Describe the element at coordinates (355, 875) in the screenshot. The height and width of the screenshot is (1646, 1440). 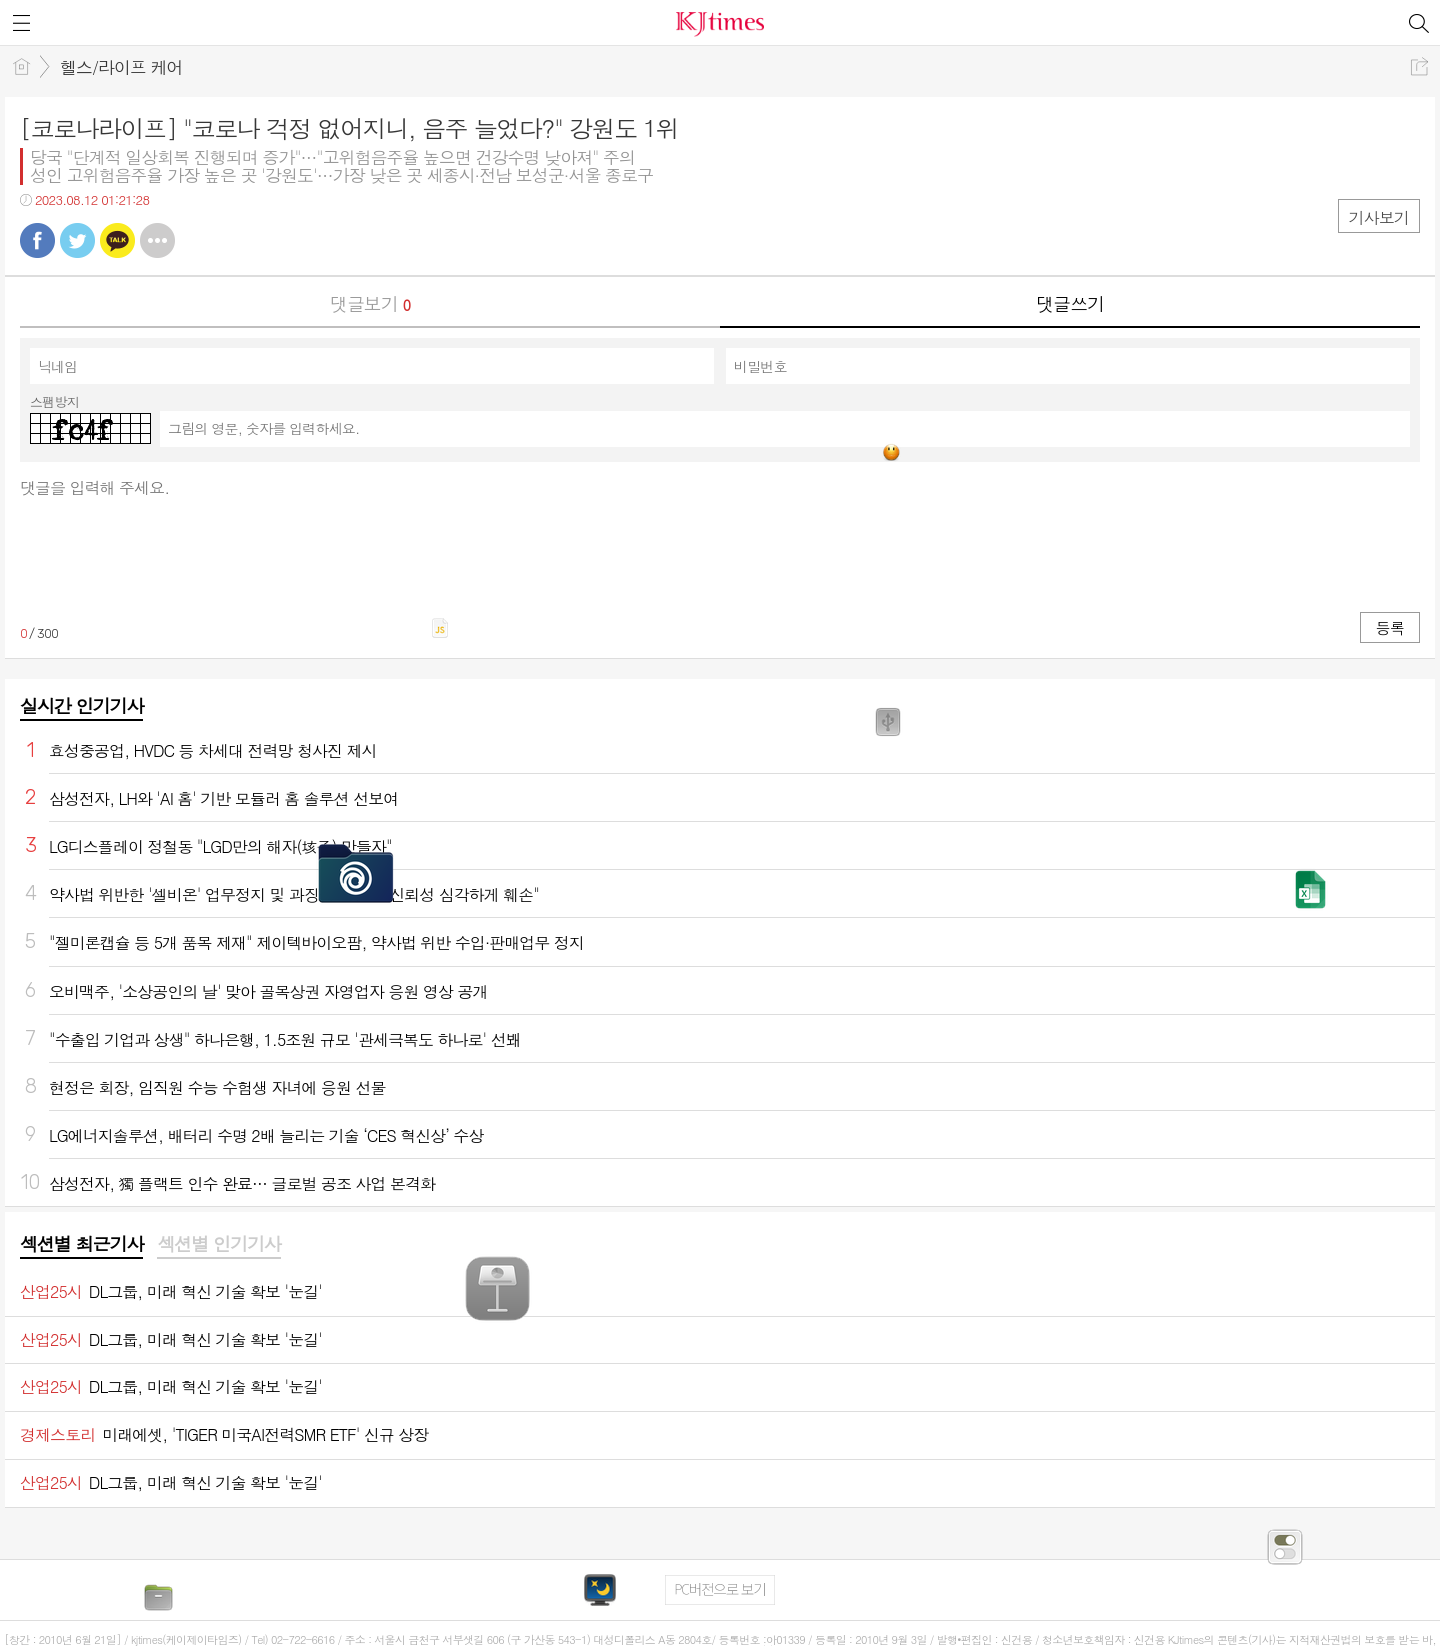
I see `open ubisoft connect (uplay) game files folder` at that location.